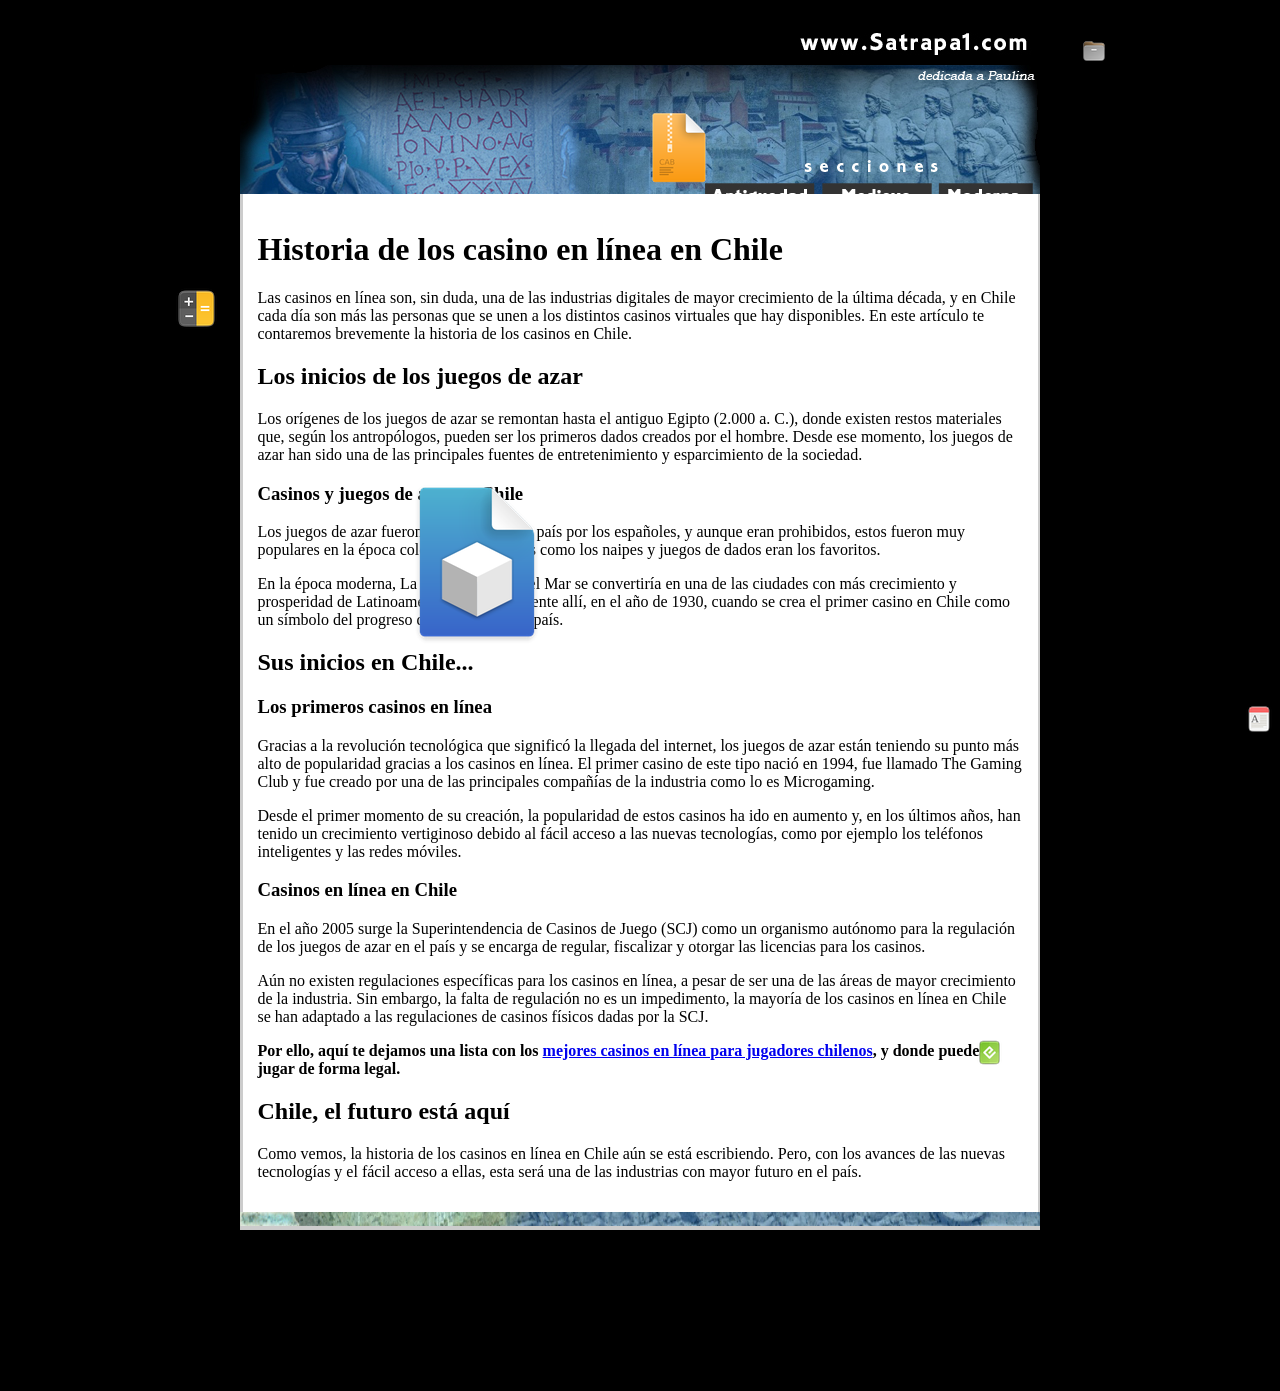  I want to click on an epub ebook file, so click(989, 1052).